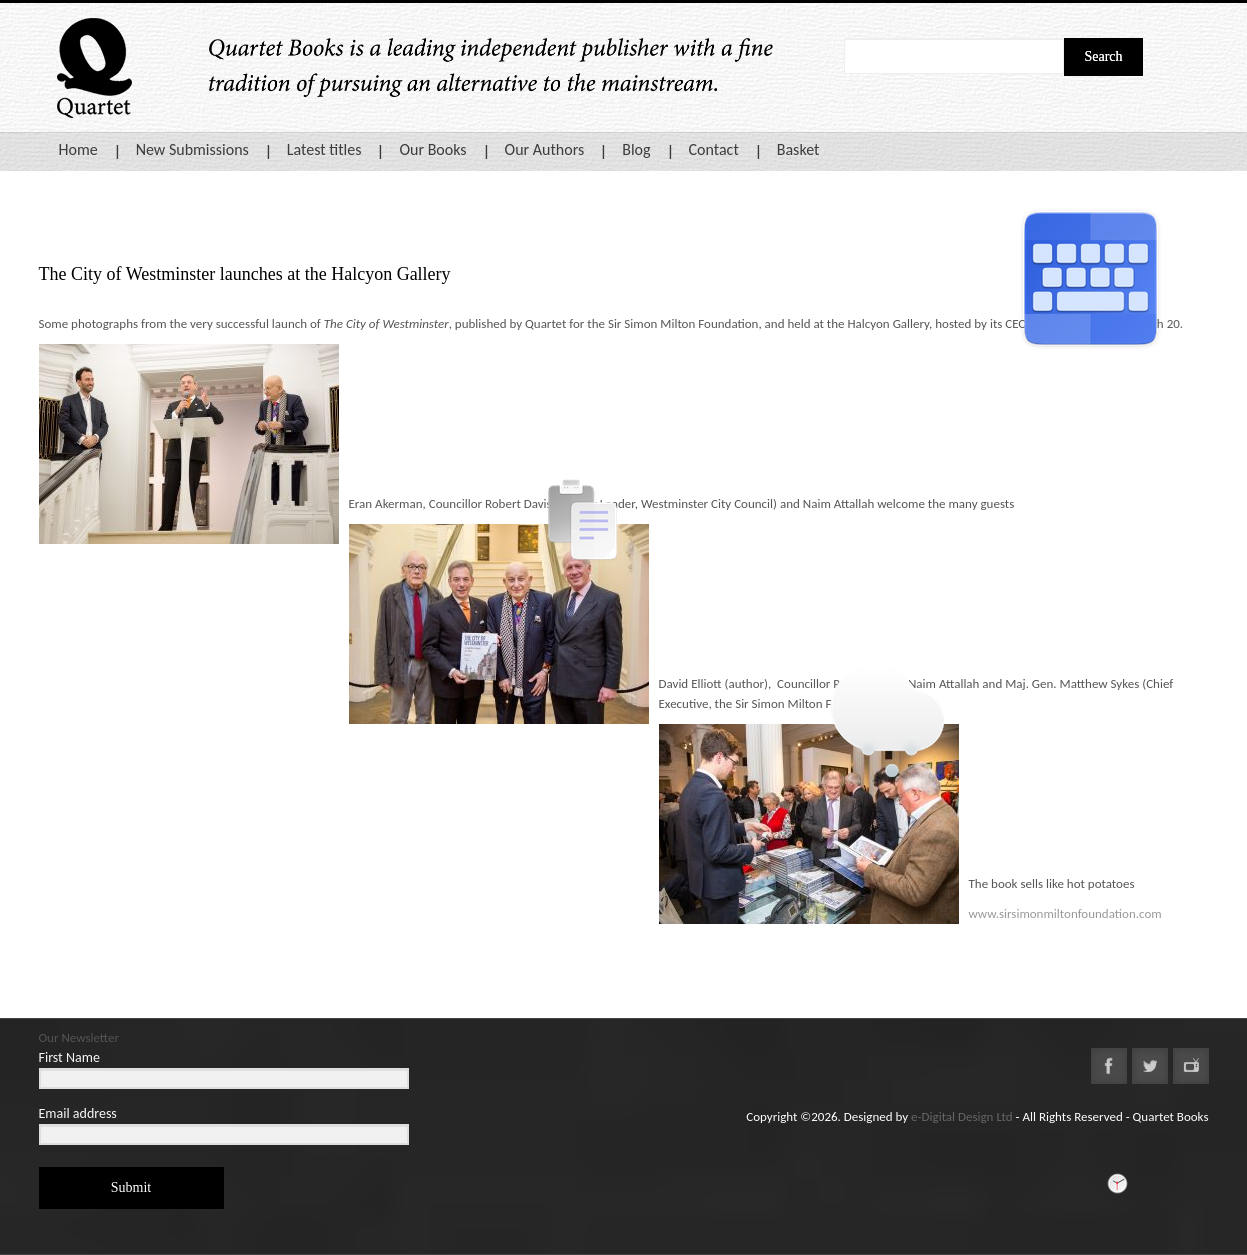 The width and height of the screenshot is (1247, 1255). Describe the element at coordinates (887, 720) in the screenshot. I see `indicates scattered snow weather conditions` at that location.